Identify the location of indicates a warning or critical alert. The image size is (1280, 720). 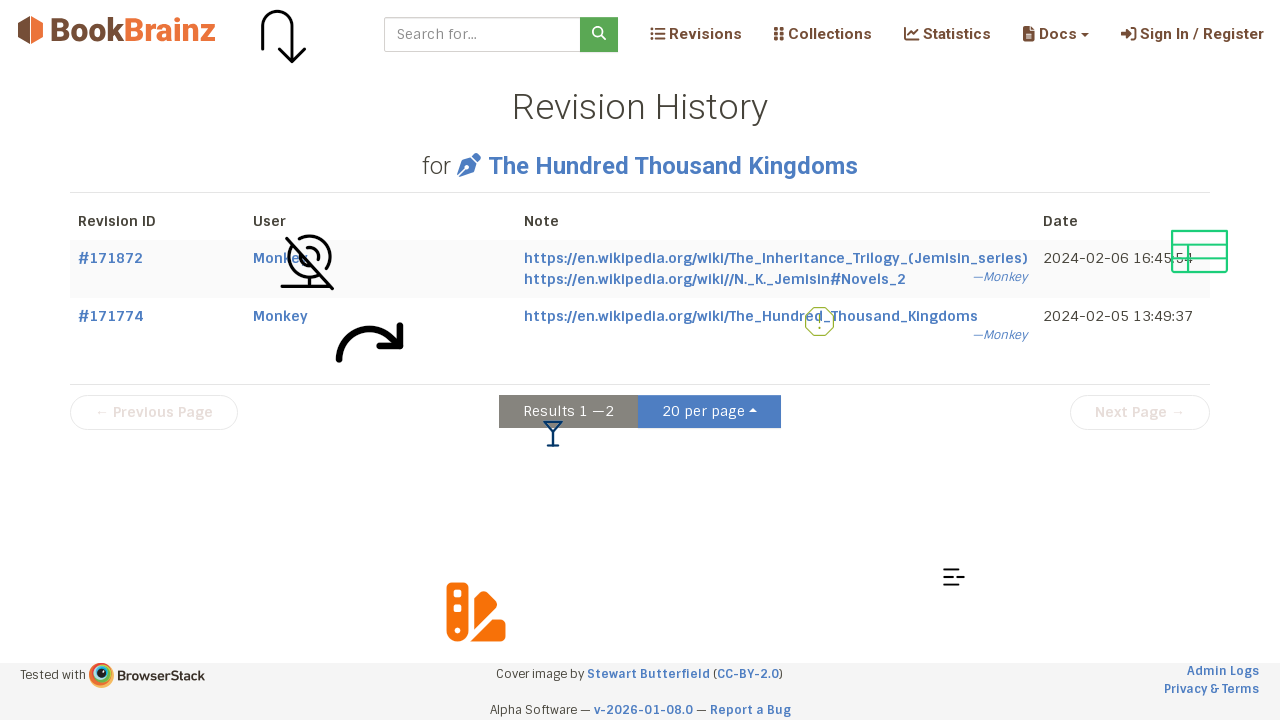
(819, 321).